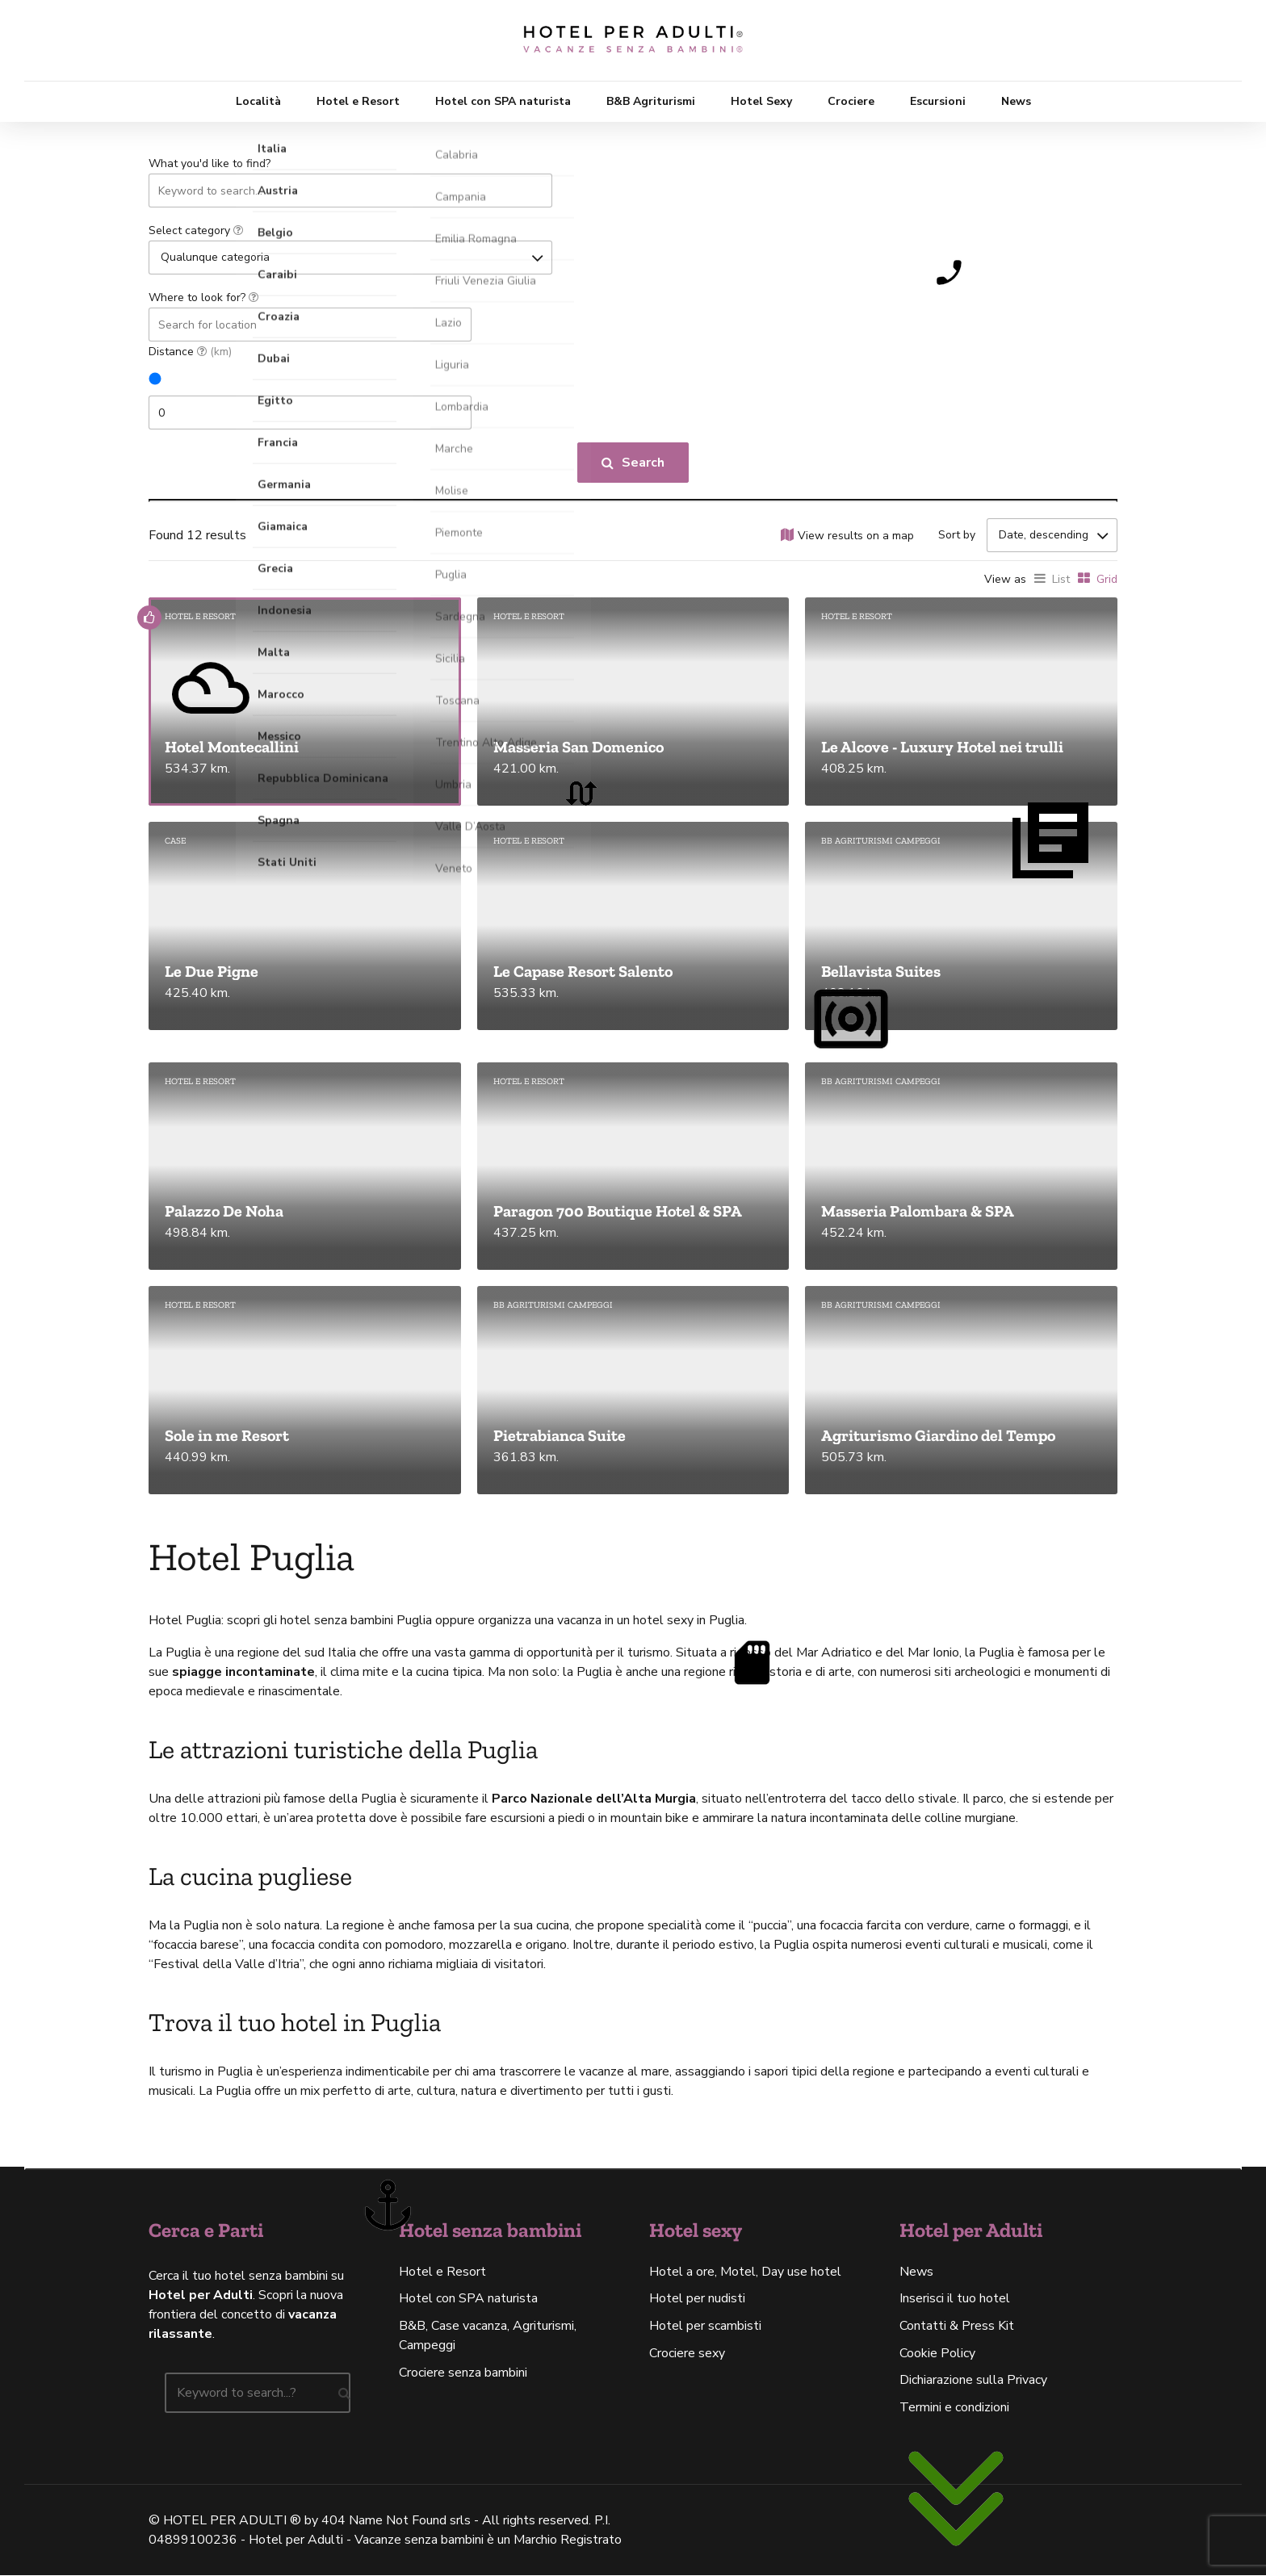 Image resolution: width=1266 pixels, height=2576 pixels. What do you see at coordinates (752, 1662) in the screenshot?
I see `access SD card storage` at bounding box center [752, 1662].